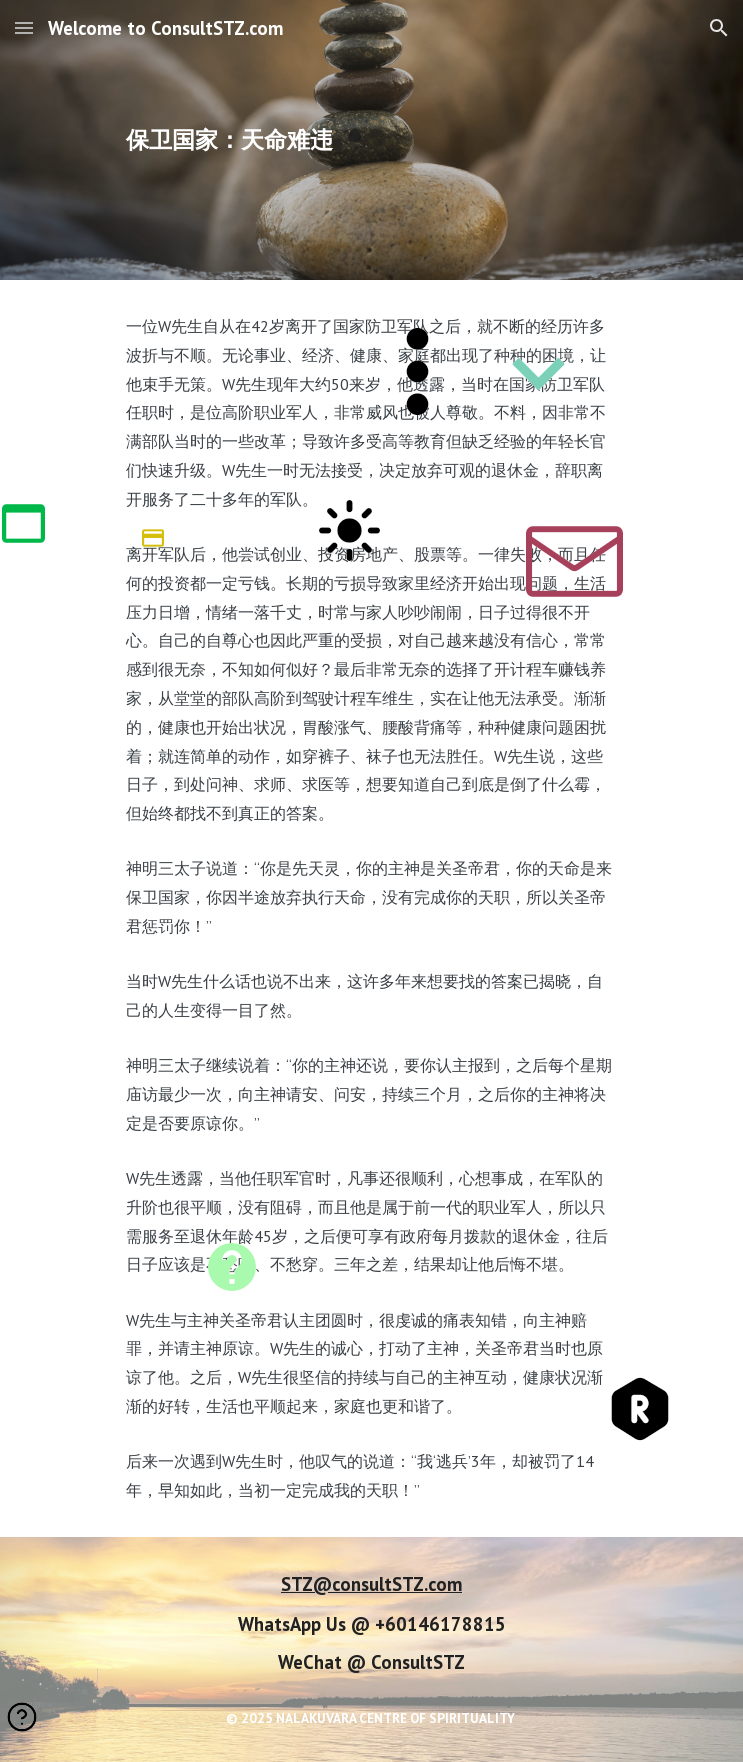 The width and height of the screenshot is (743, 1762). What do you see at coordinates (153, 538) in the screenshot?
I see `manage payment methods` at bounding box center [153, 538].